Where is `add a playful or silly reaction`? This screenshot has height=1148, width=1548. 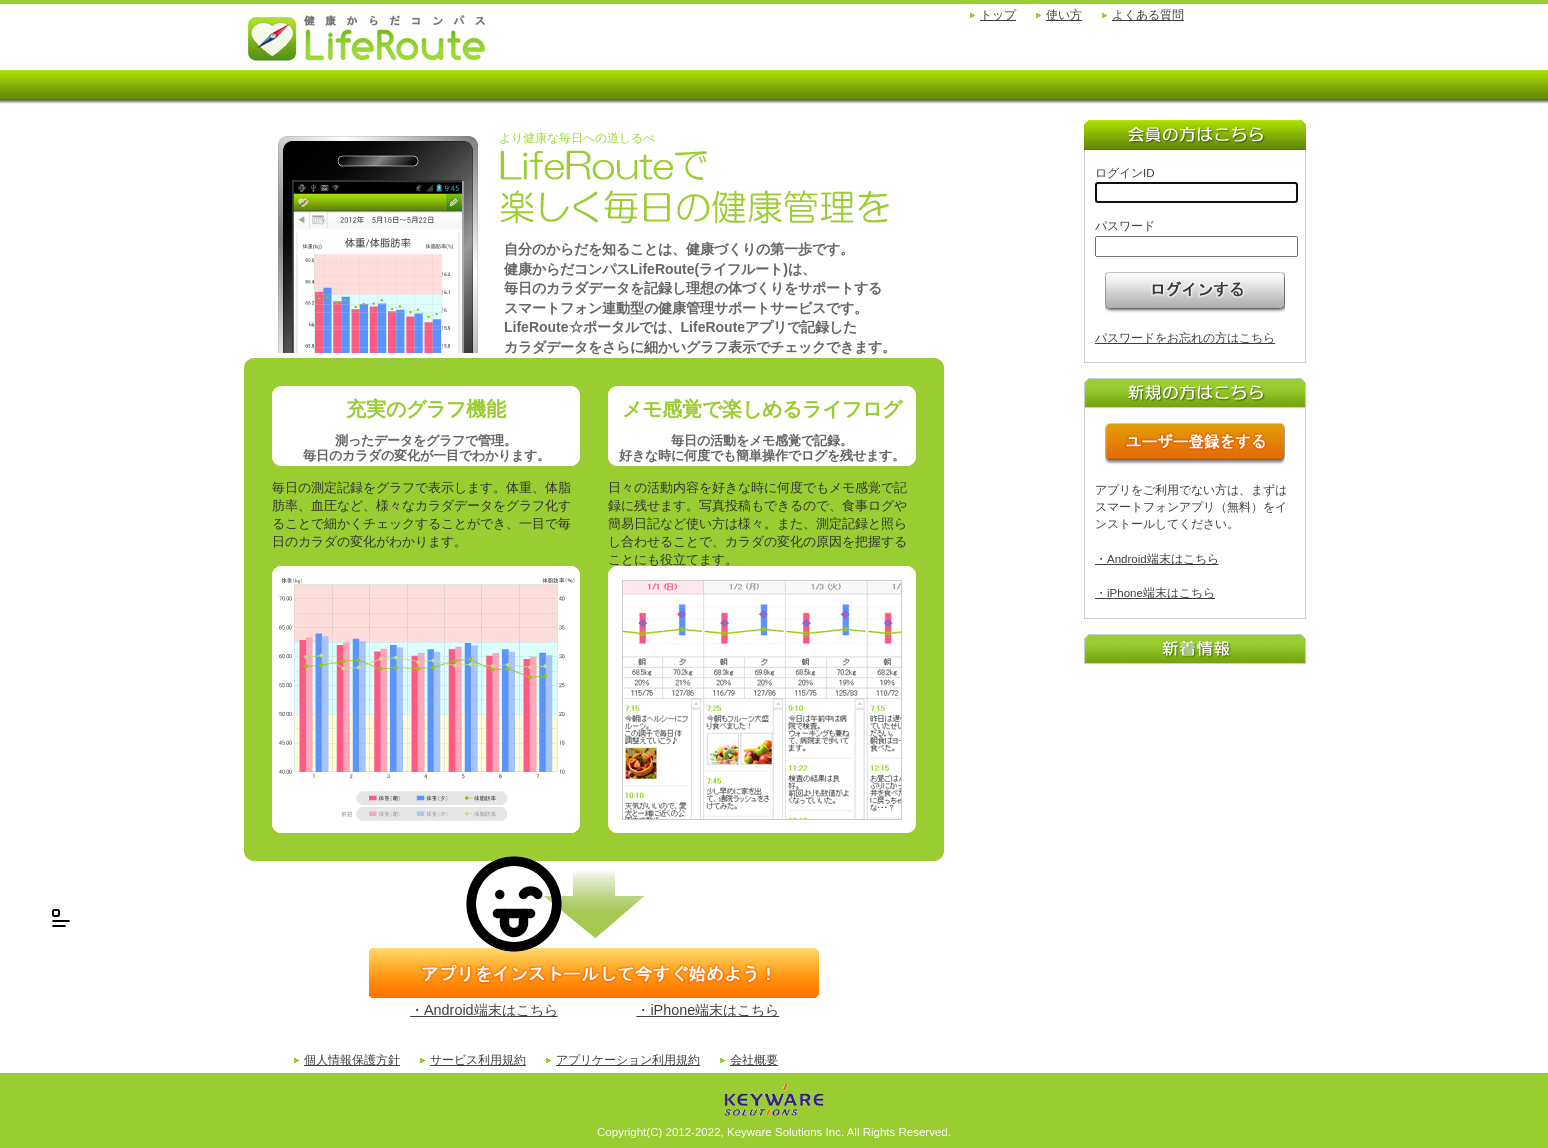
add a playful or silly reaction is located at coordinates (514, 904).